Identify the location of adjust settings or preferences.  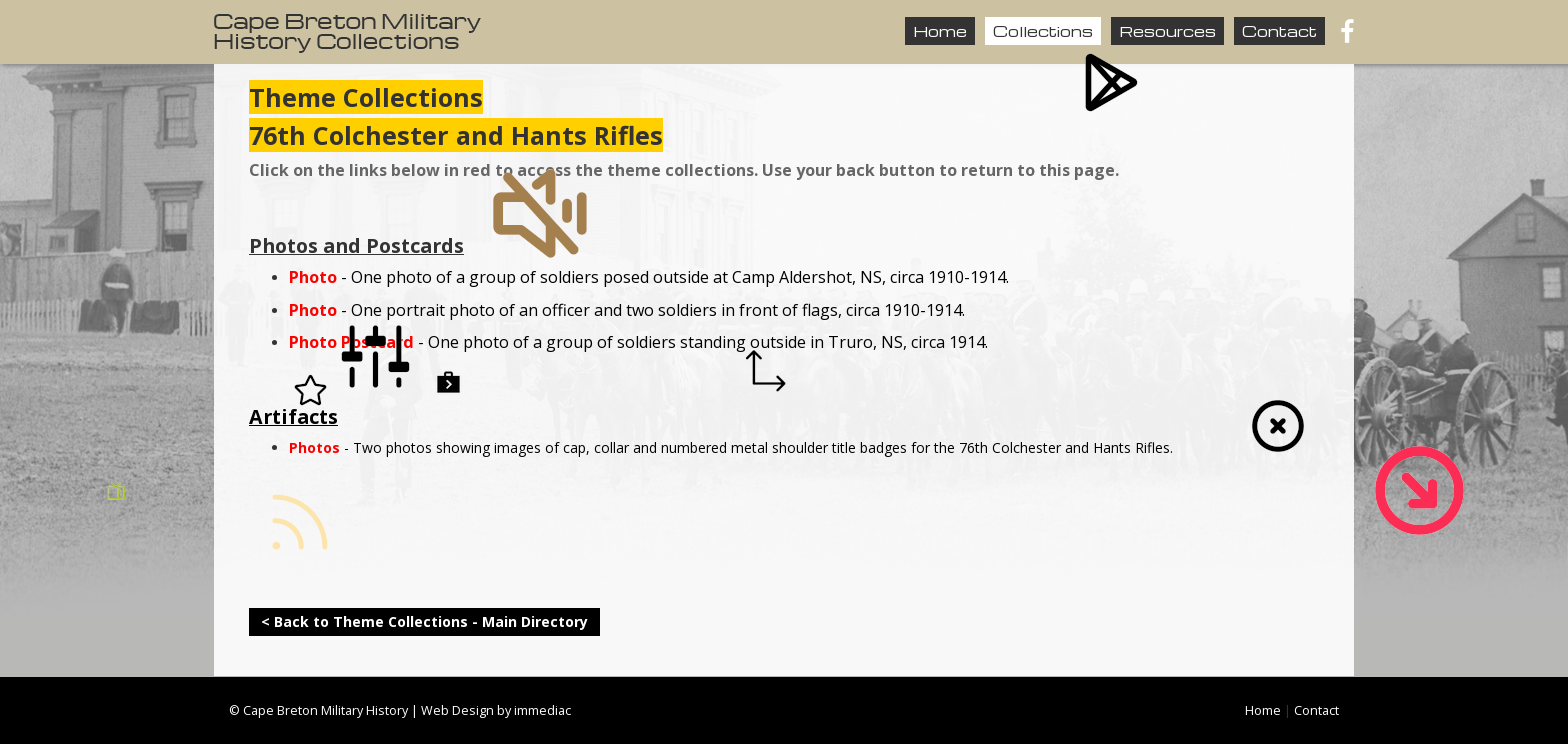
(375, 356).